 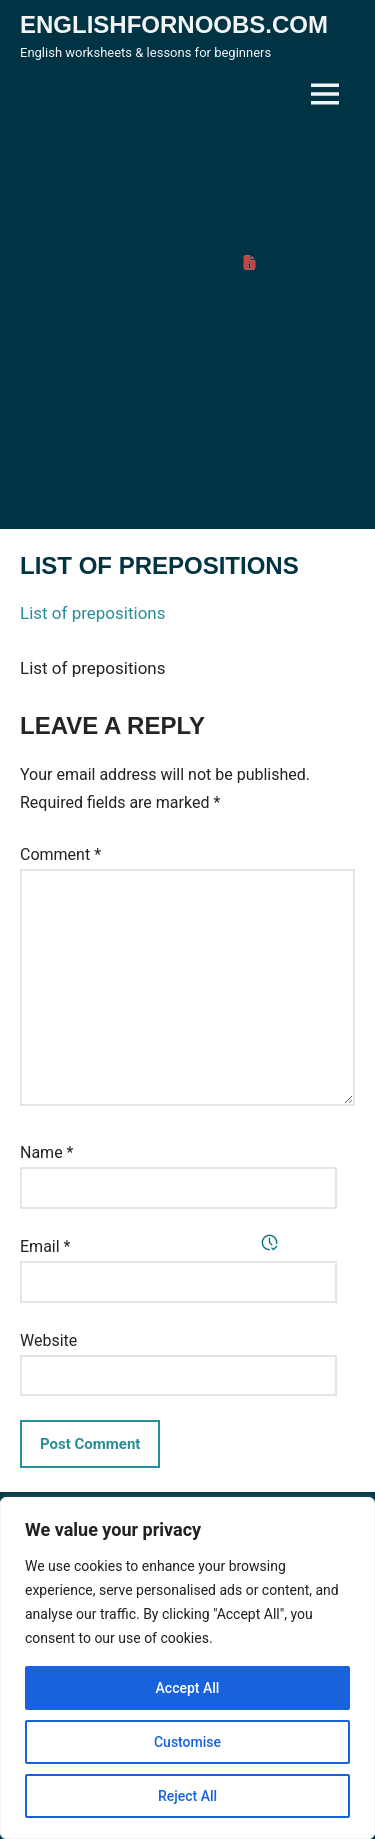 What do you see at coordinates (269, 1242) in the screenshot?
I see `task or event completed on time` at bounding box center [269, 1242].